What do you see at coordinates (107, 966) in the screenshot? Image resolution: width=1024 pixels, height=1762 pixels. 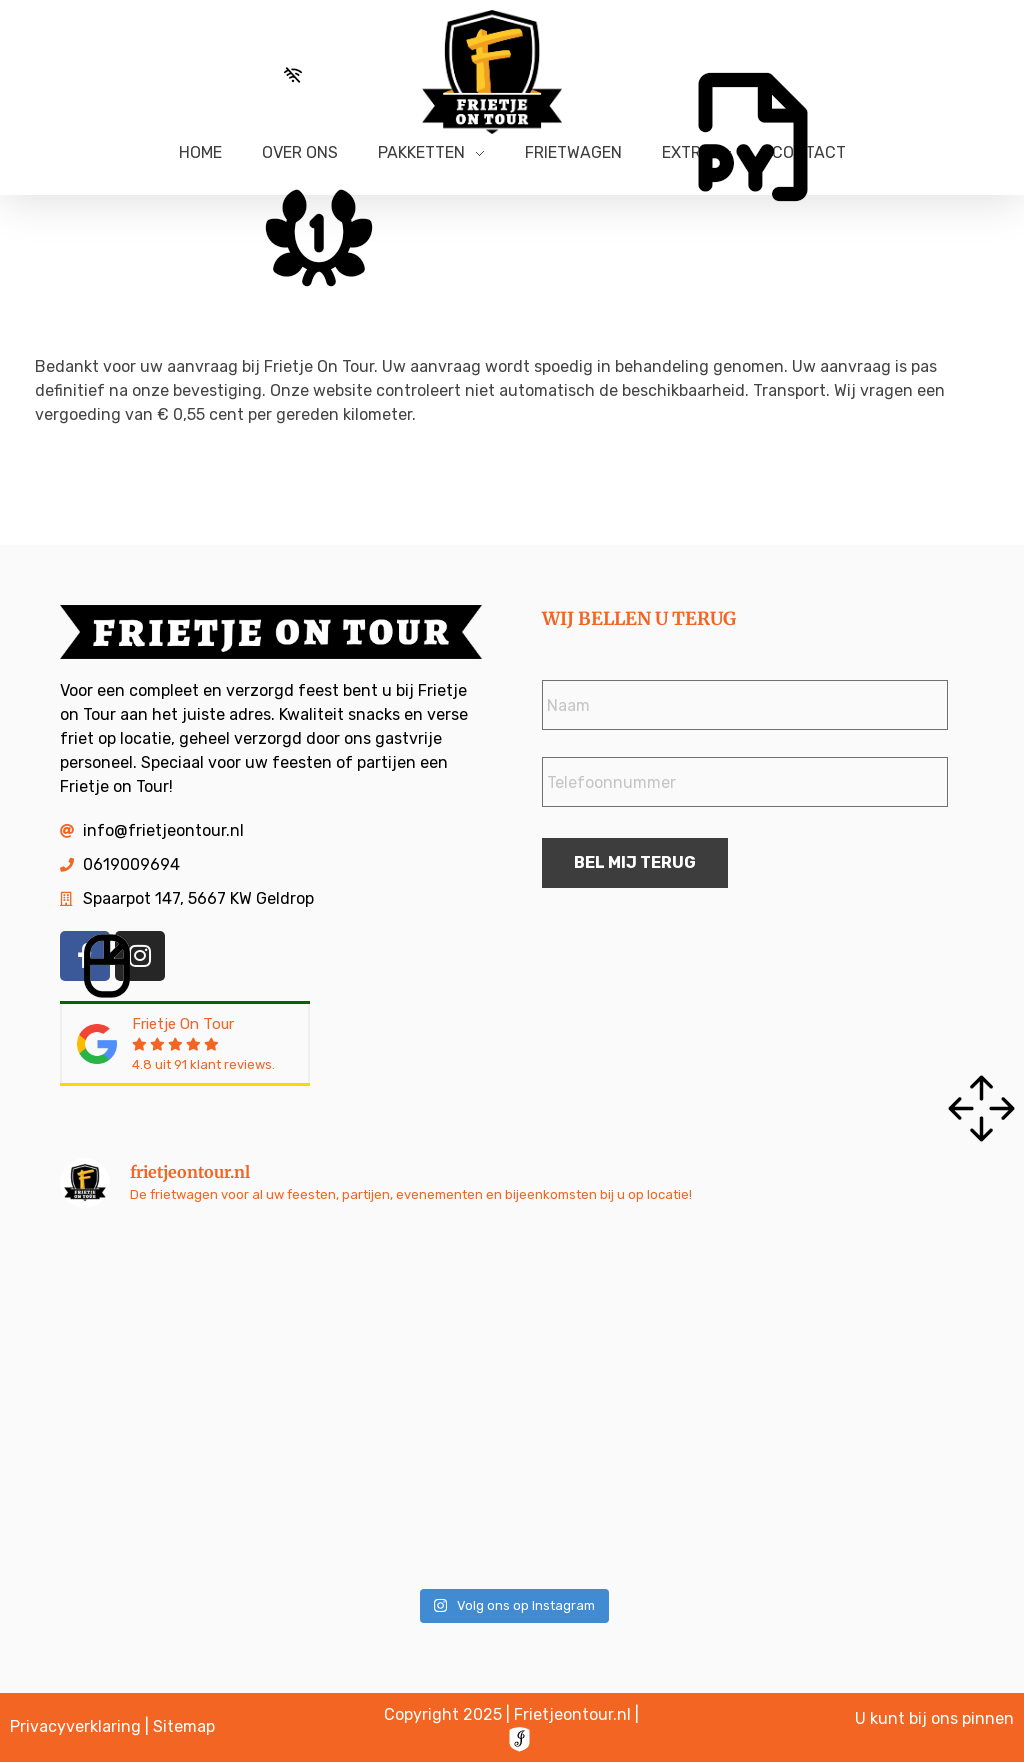 I see `right-click action or context menu trigger` at bounding box center [107, 966].